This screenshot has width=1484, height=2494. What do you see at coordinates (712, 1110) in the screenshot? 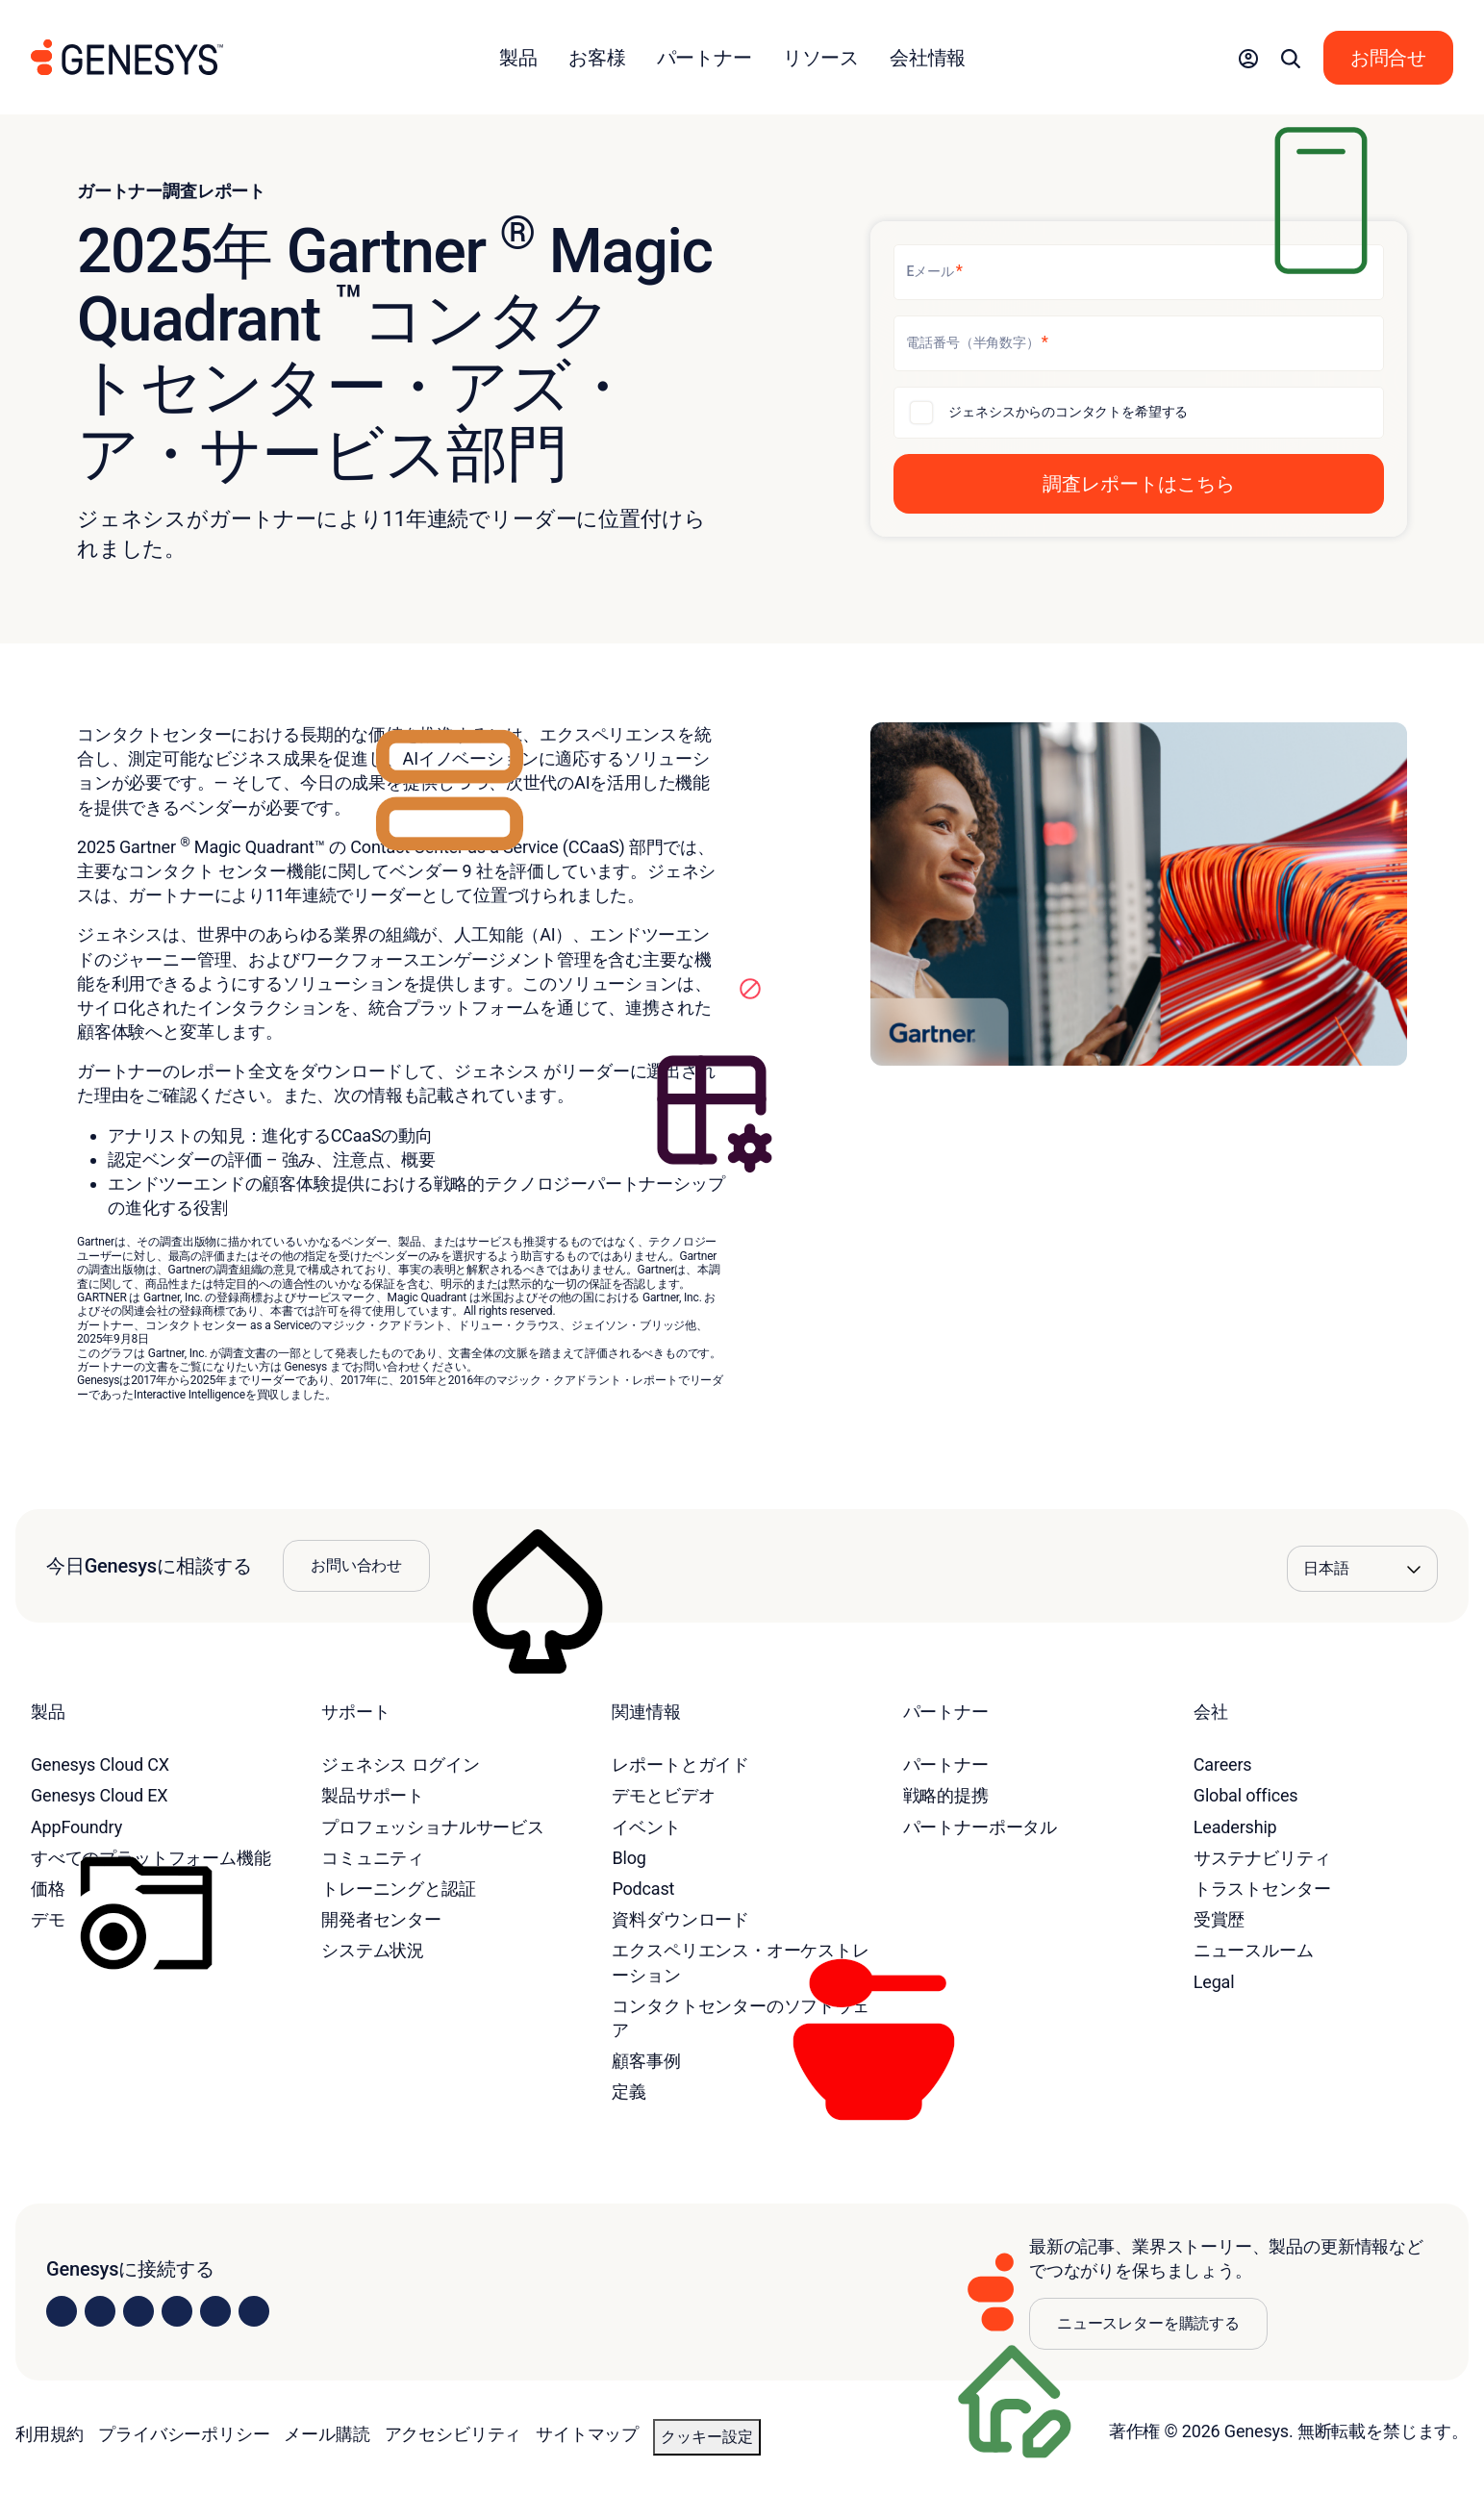
I see `customize table settings` at bounding box center [712, 1110].